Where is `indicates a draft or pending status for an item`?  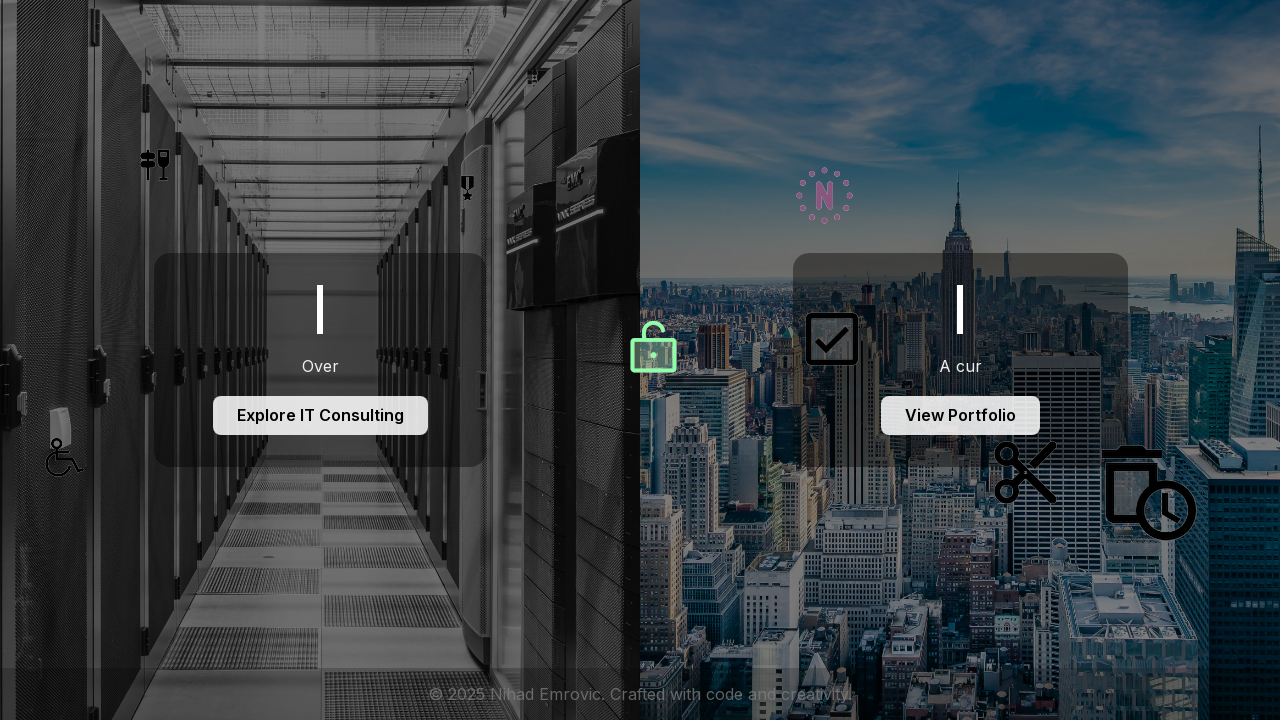
indicates a draft or pending status for an item is located at coordinates (824, 195).